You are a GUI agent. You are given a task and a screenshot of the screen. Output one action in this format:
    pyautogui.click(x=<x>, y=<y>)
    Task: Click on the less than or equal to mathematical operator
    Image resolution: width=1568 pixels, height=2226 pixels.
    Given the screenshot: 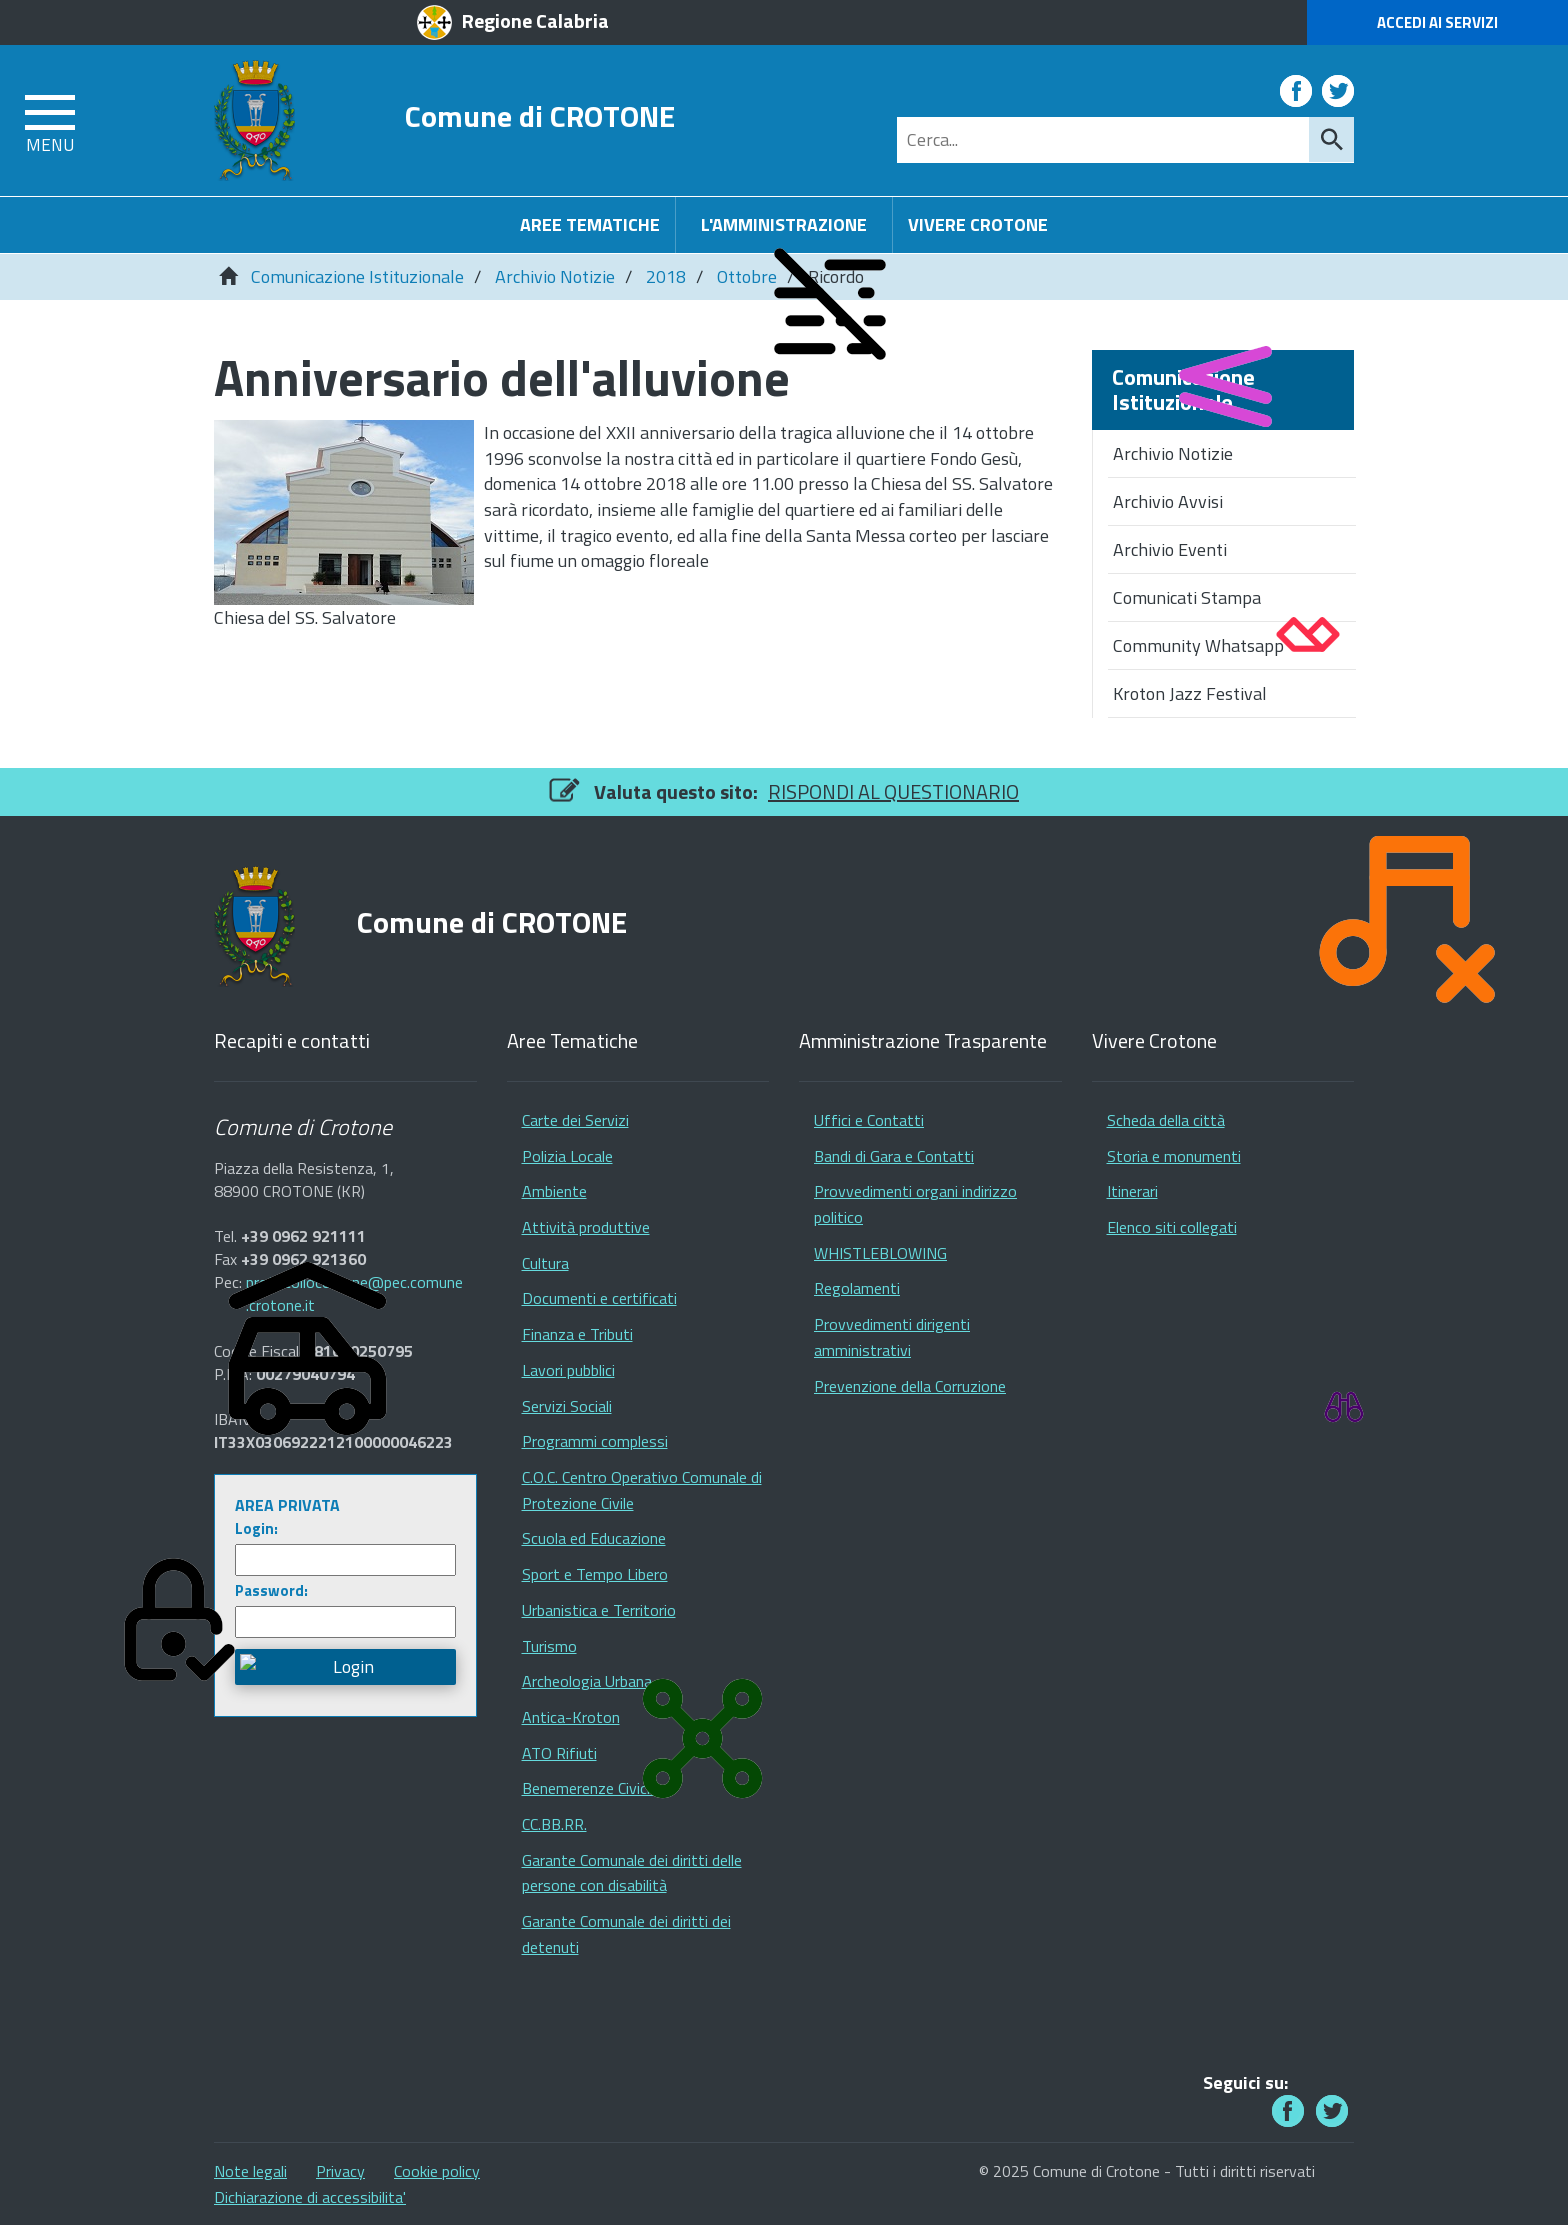 What is the action you would take?
    pyautogui.click(x=1225, y=386)
    